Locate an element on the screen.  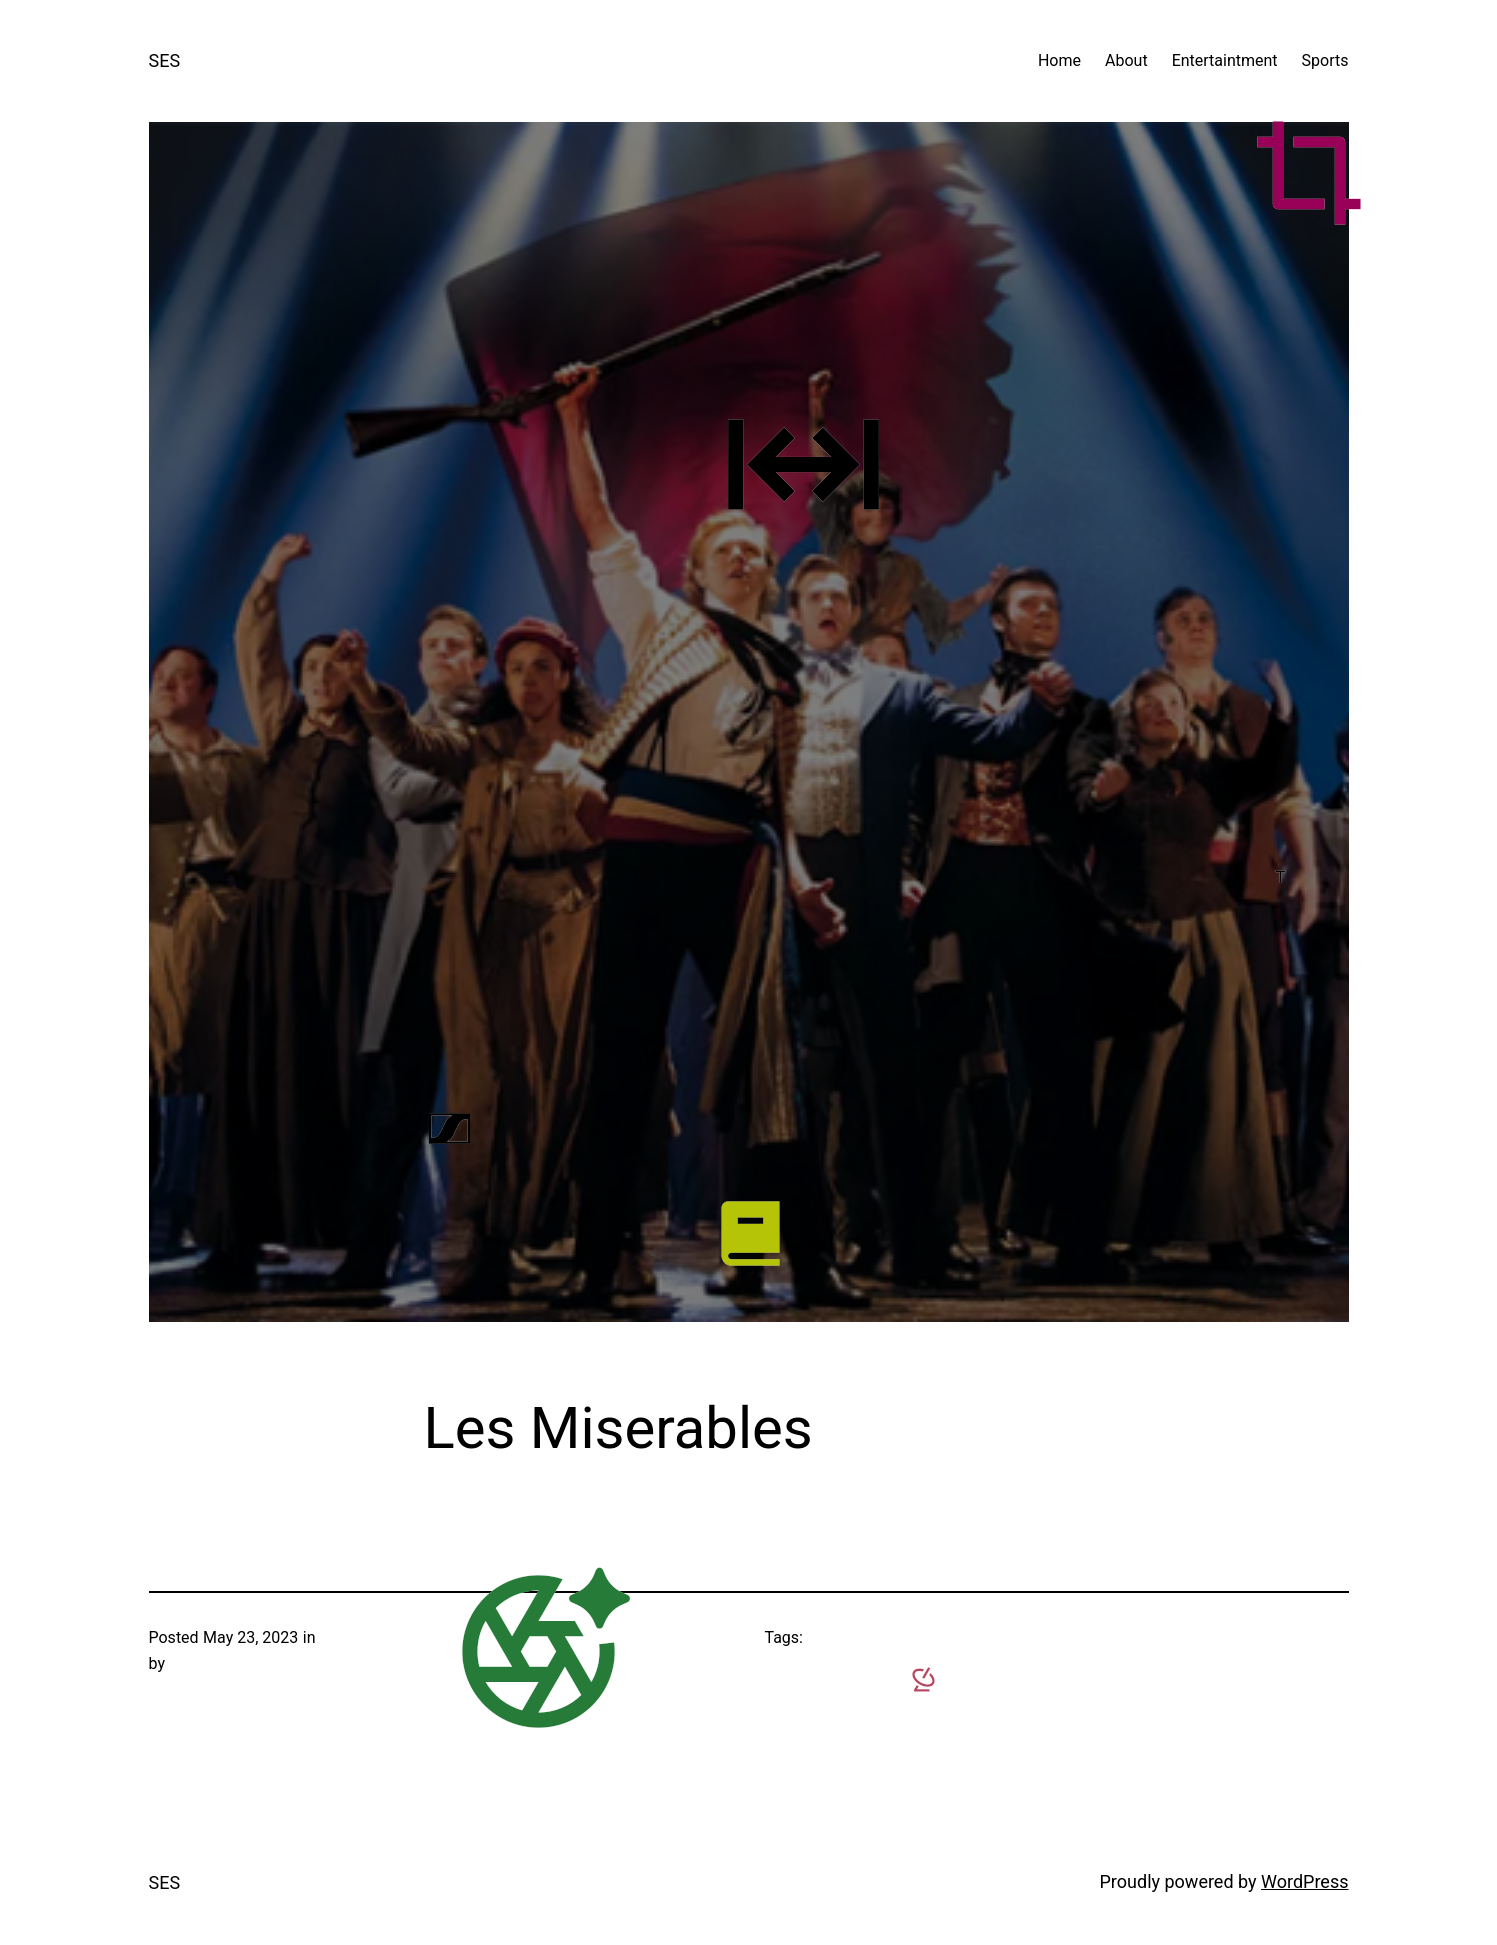
access AI-powered camera features is located at coordinates (538, 1651).